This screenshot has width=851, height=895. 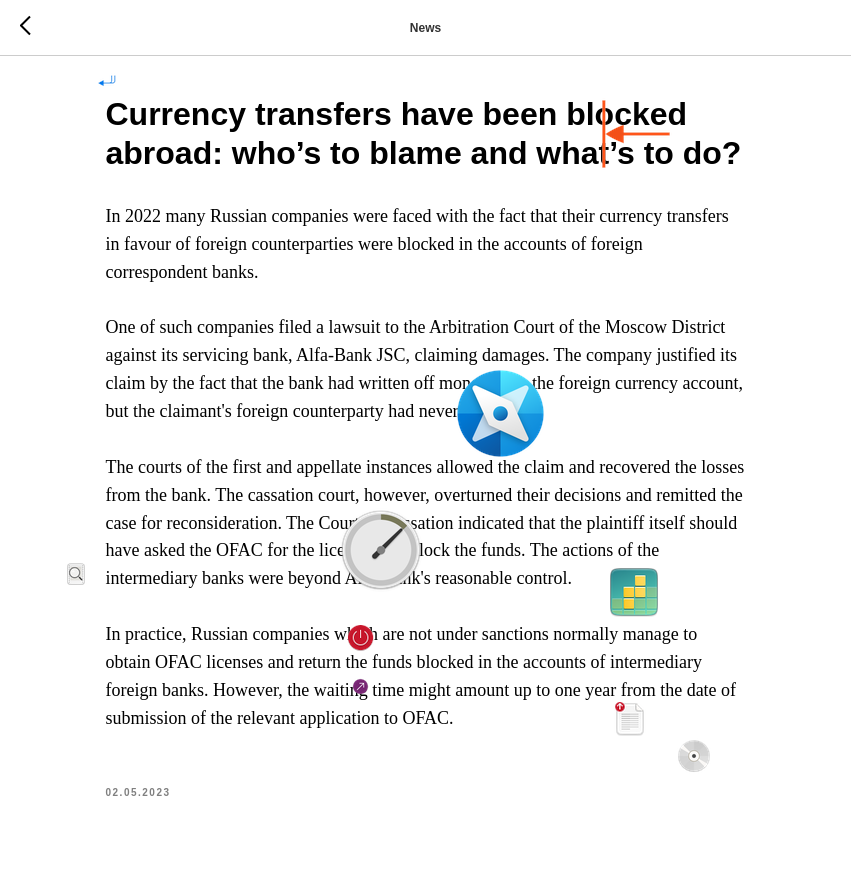 I want to click on send or upload a document, so click(x=630, y=719).